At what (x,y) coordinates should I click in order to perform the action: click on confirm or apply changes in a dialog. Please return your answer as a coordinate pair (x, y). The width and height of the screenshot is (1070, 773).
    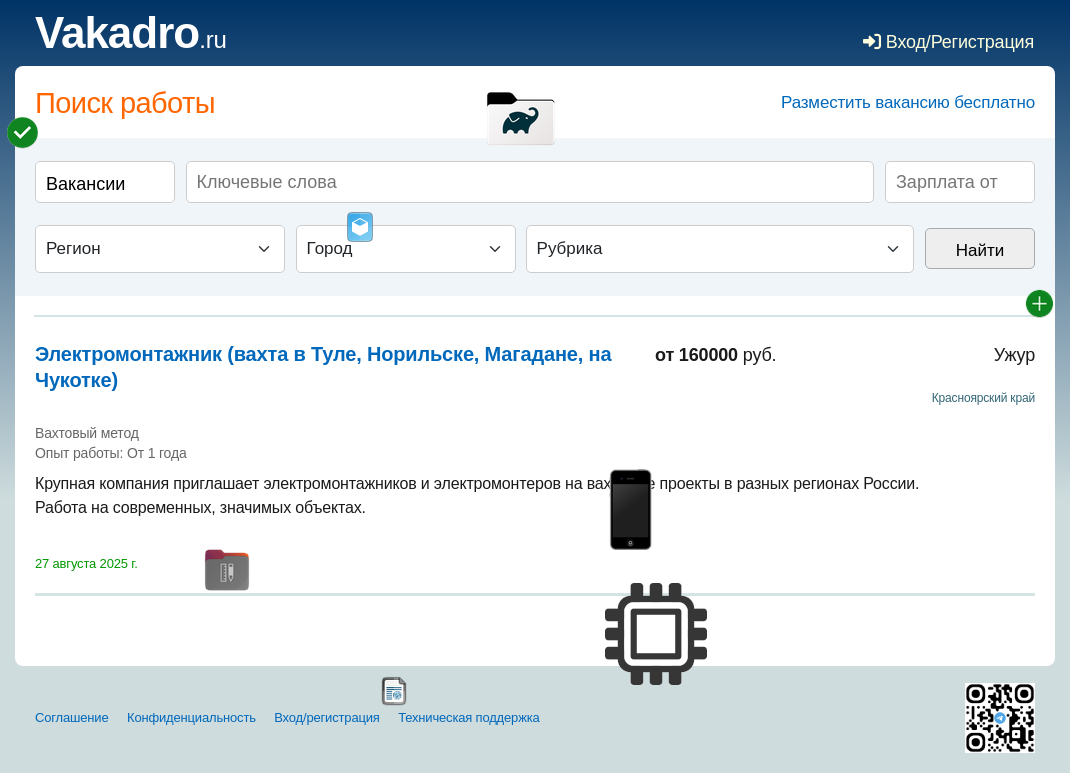
    Looking at the image, I should click on (22, 132).